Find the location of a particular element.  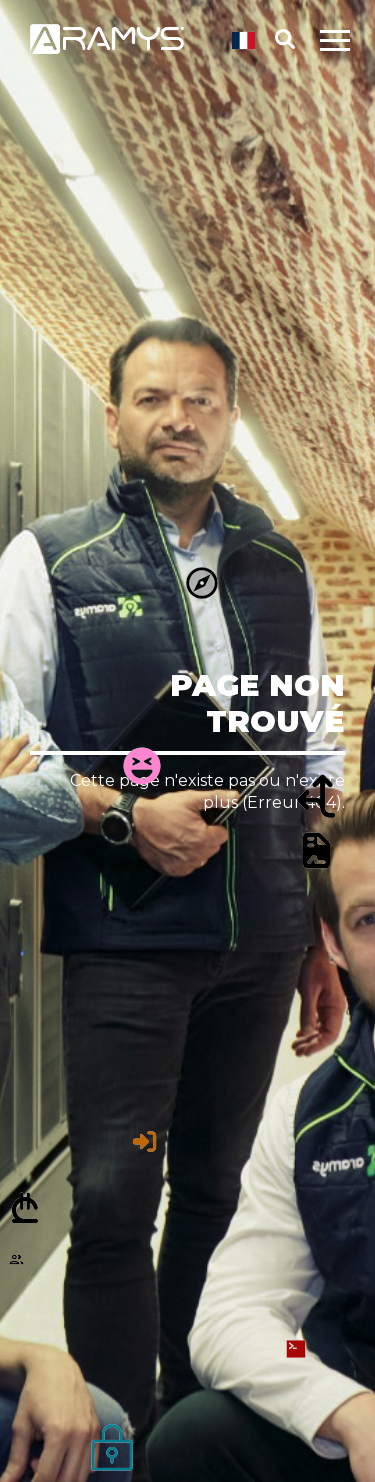

explore nearby places or content is located at coordinates (202, 583).